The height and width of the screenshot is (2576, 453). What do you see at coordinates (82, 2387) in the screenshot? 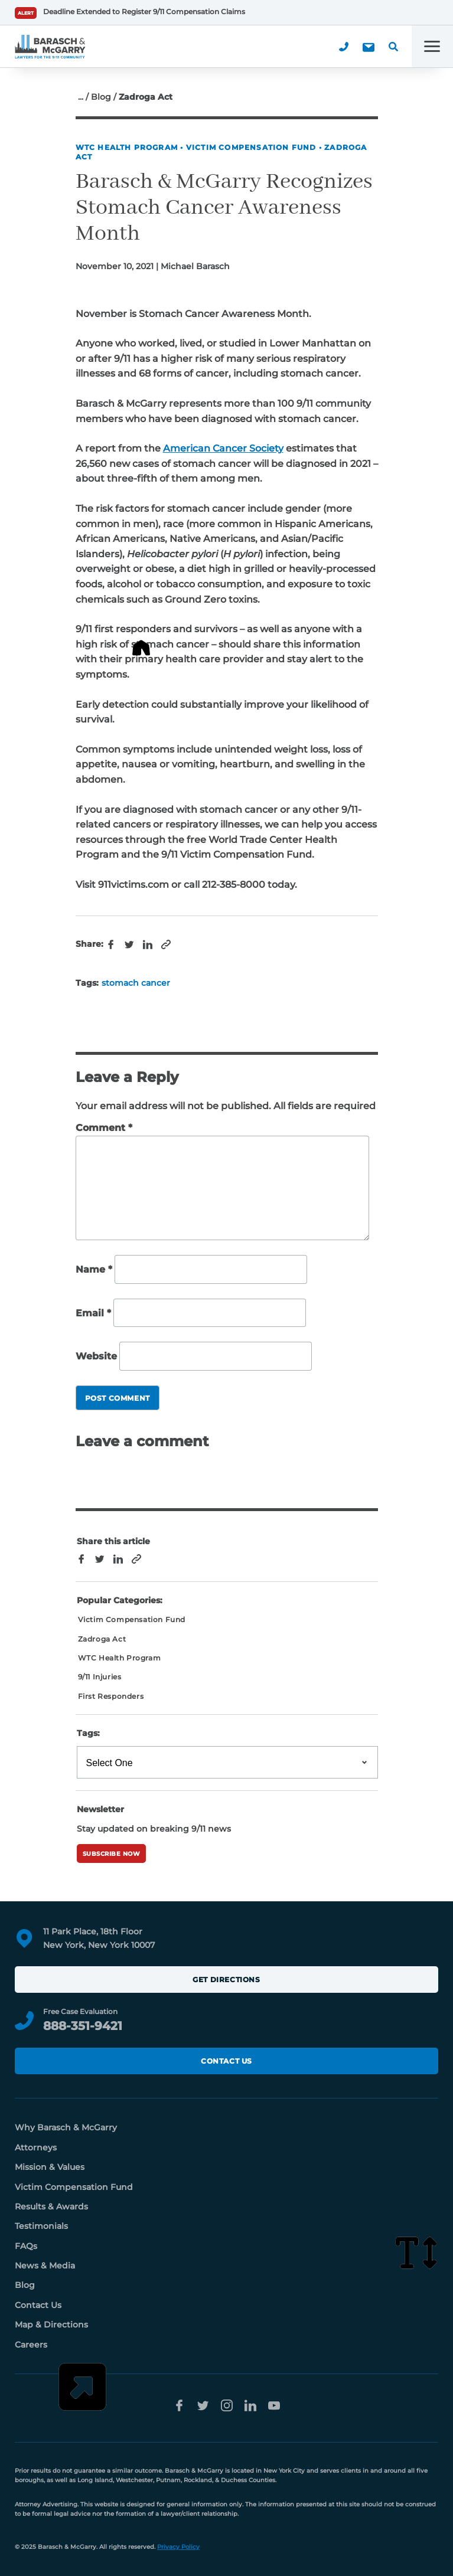
I see `open link in a new tab or window` at bounding box center [82, 2387].